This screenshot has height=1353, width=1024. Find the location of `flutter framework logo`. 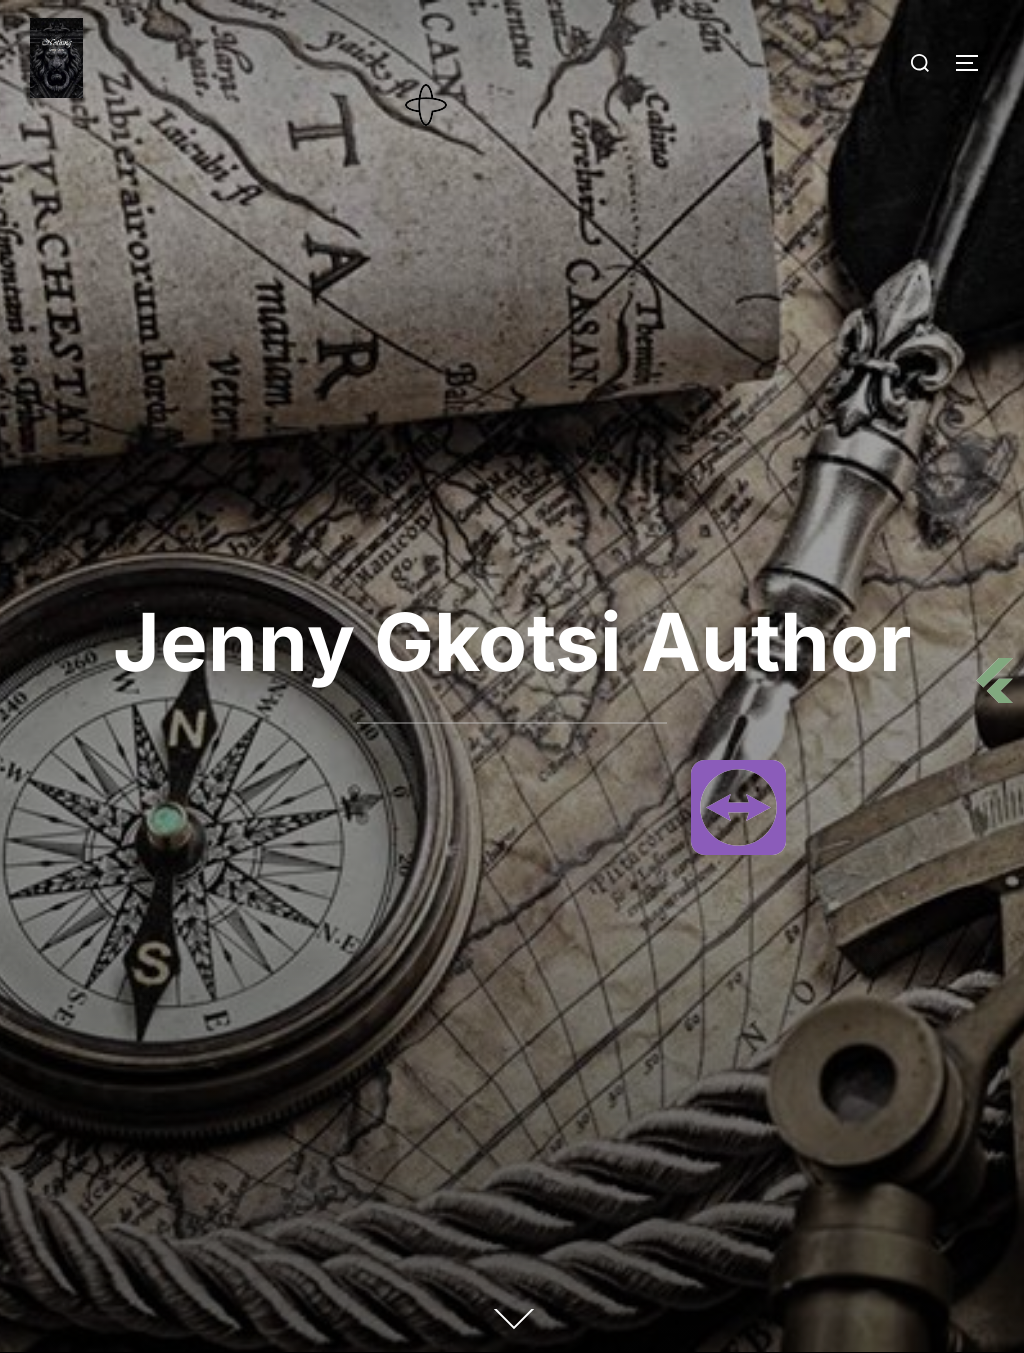

flutter framework logo is located at coordinates (994, 680).